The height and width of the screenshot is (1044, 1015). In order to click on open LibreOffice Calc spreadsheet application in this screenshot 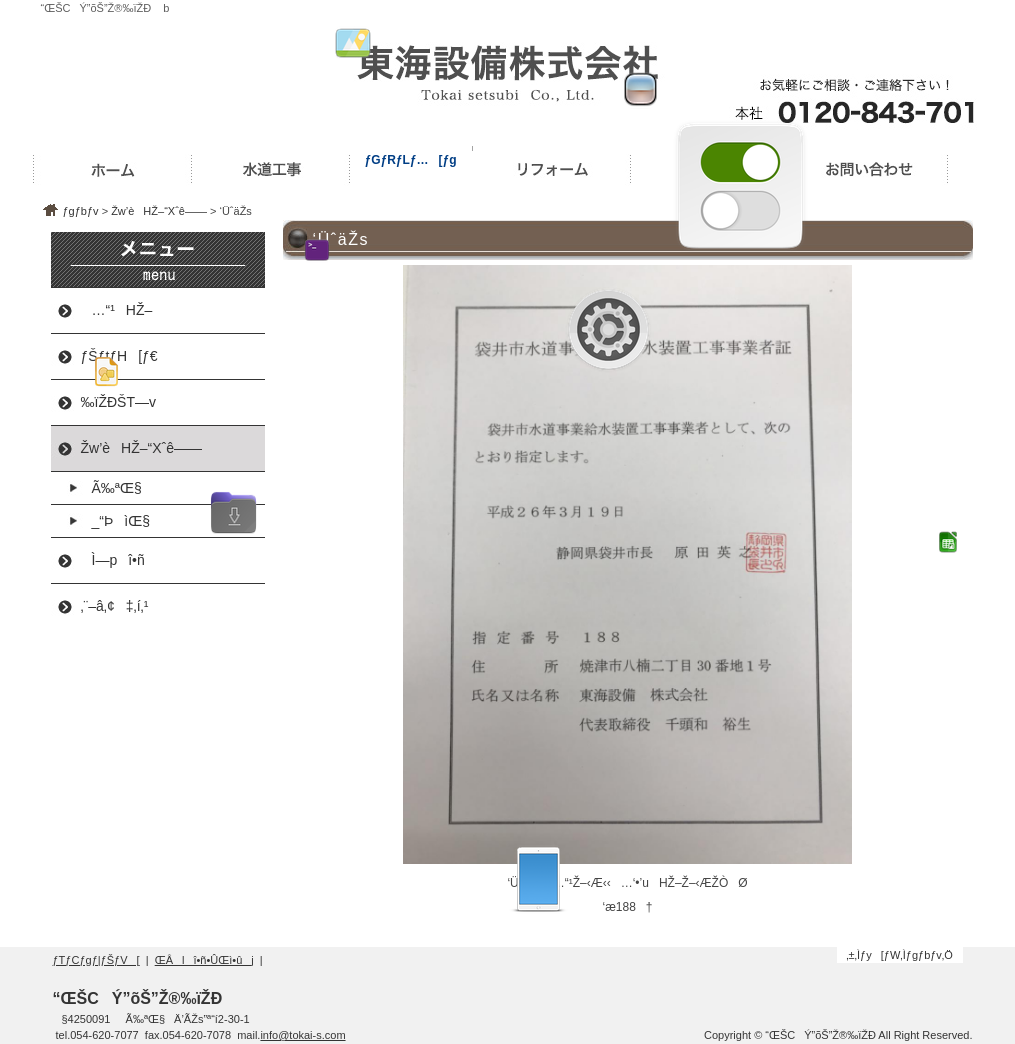, I will do `click(948, 542)`.